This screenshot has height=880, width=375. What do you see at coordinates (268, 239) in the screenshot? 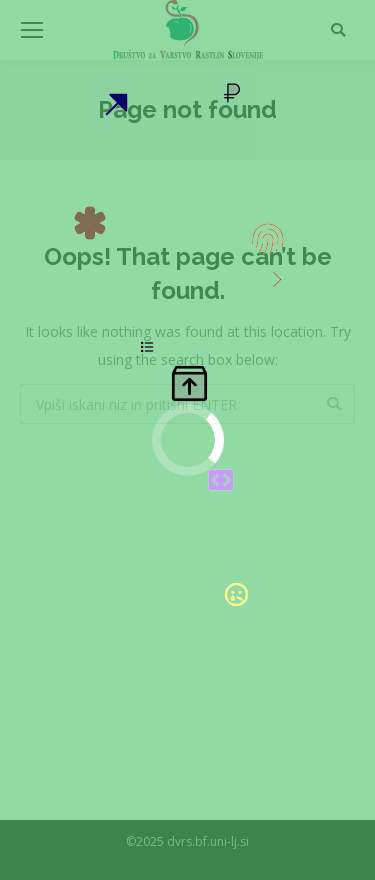
I see `authenticate with biometric fingerprint` at bounding box center [268, 239].